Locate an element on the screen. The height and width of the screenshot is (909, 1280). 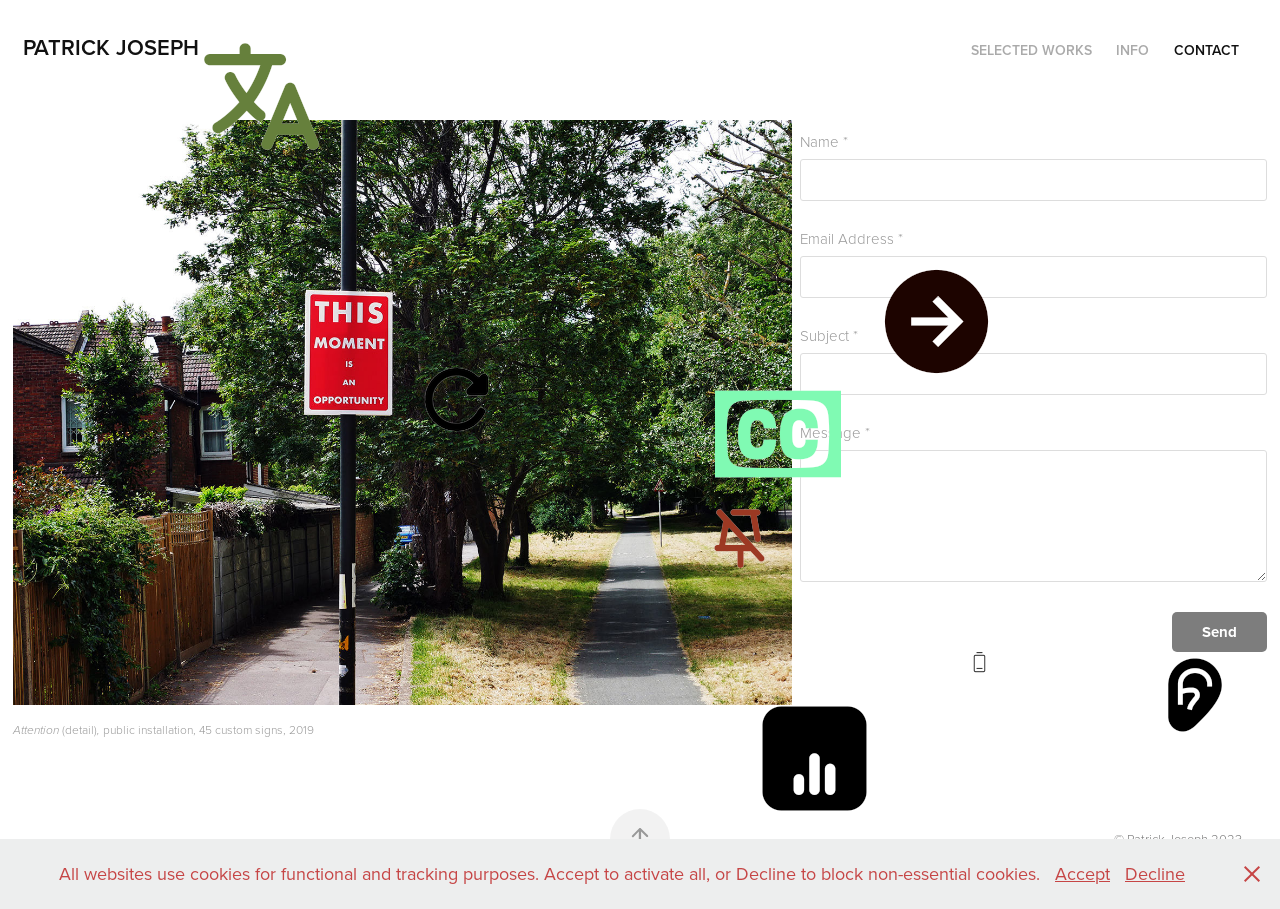
unpin an item from your saved collection is located at coordinates (740, 535).